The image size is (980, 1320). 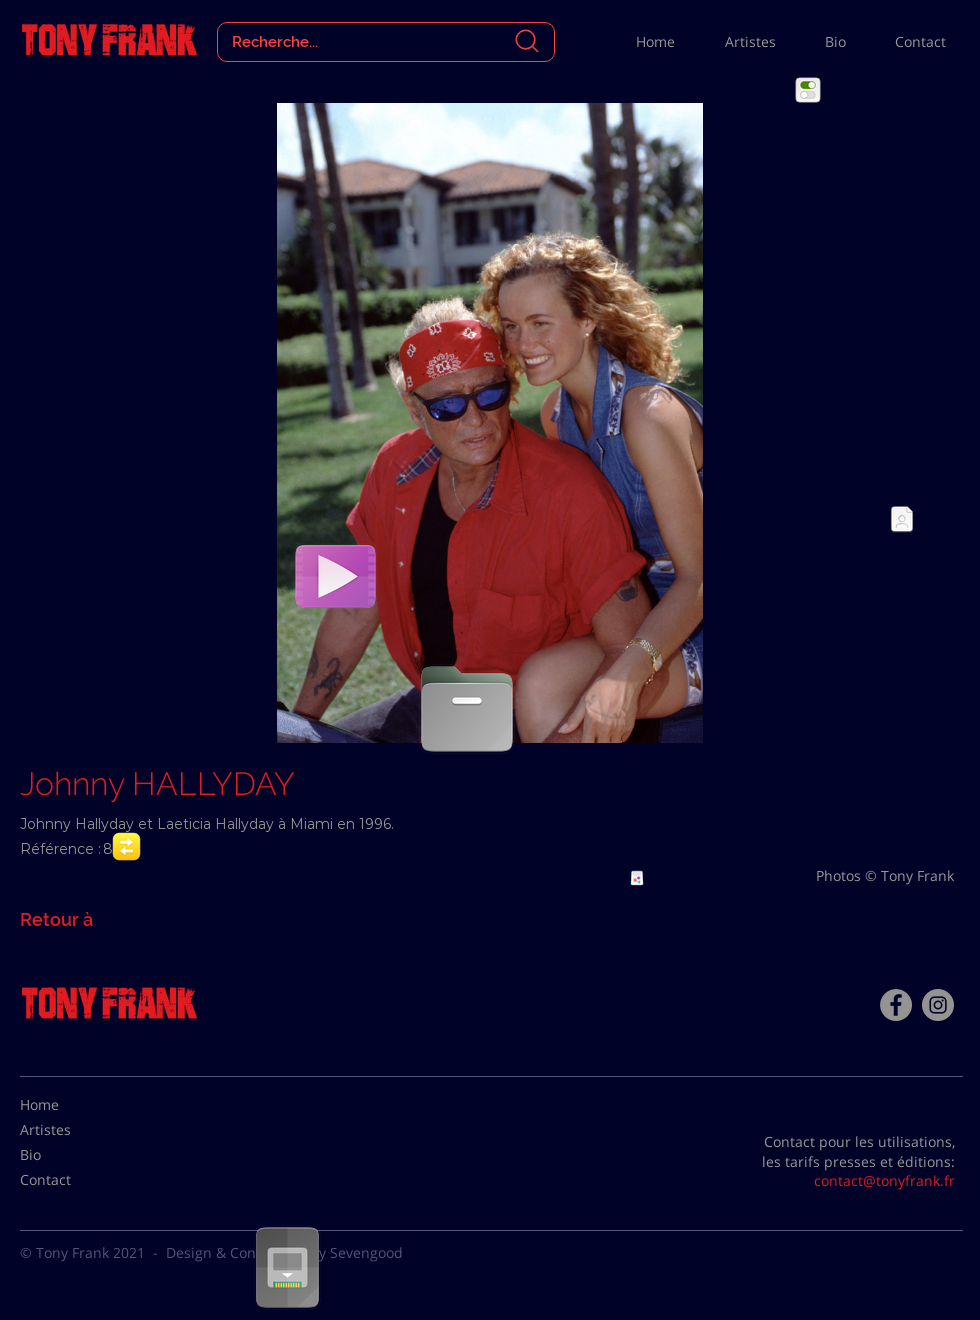 What do you see at coordinates (902, 519) in the screenshot?
I see `credits or attribution file` at bounding box center [902, 519].